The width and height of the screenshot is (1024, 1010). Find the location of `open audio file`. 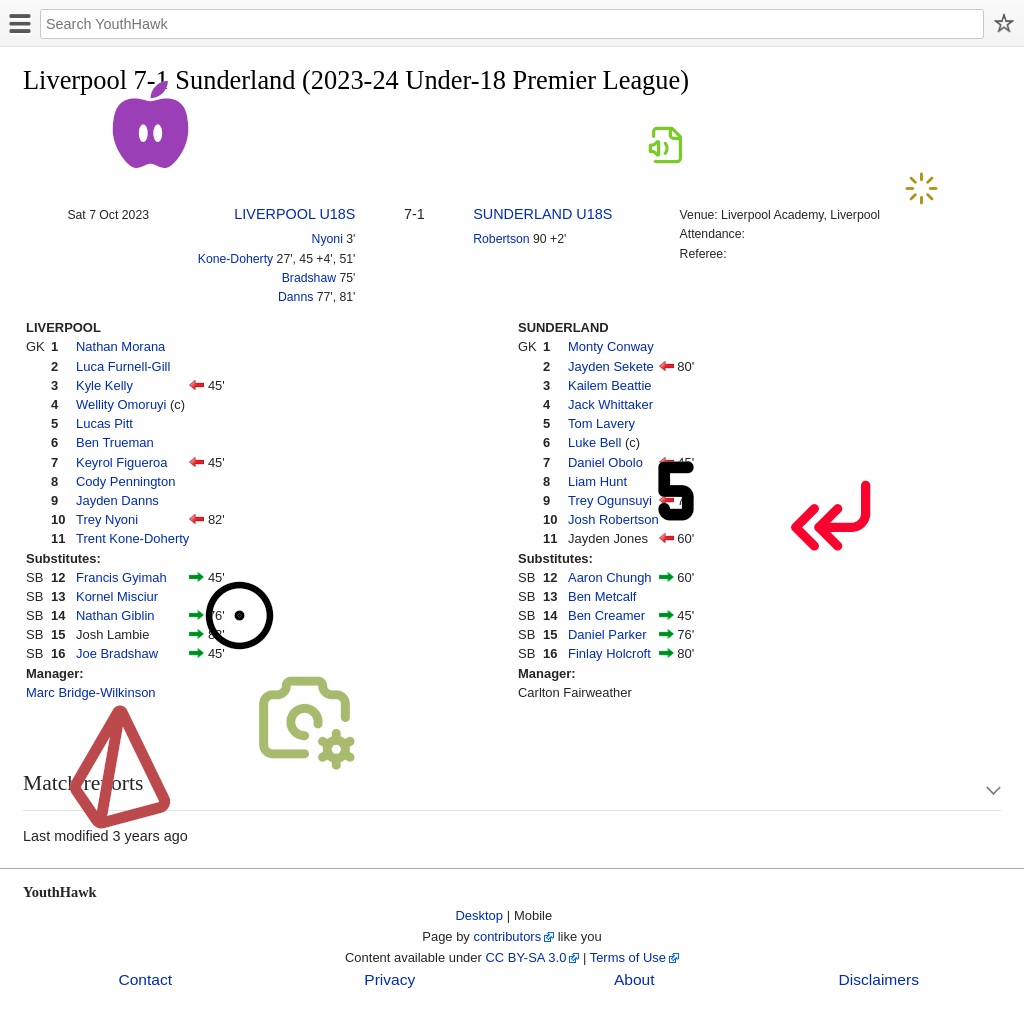

open audio file is located at coordinates (667, 145).